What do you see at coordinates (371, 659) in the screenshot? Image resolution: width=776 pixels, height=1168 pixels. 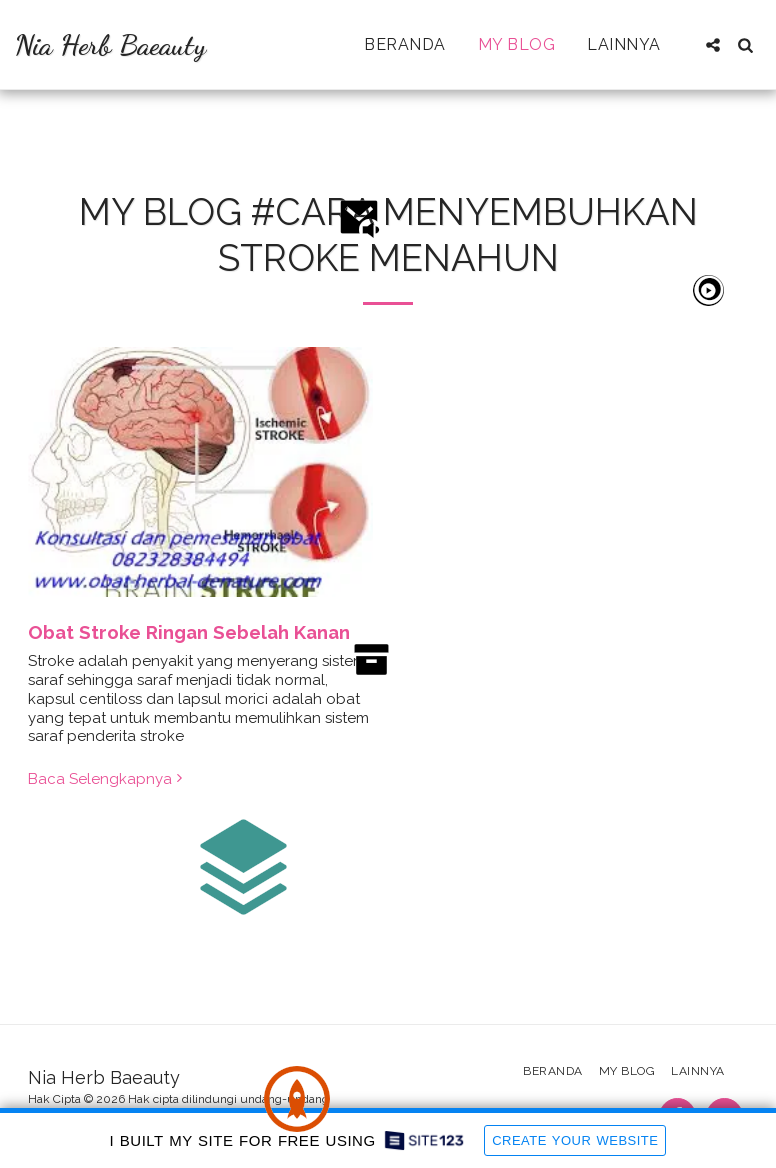 I see `archive this item` at bounding box center [371, 659].